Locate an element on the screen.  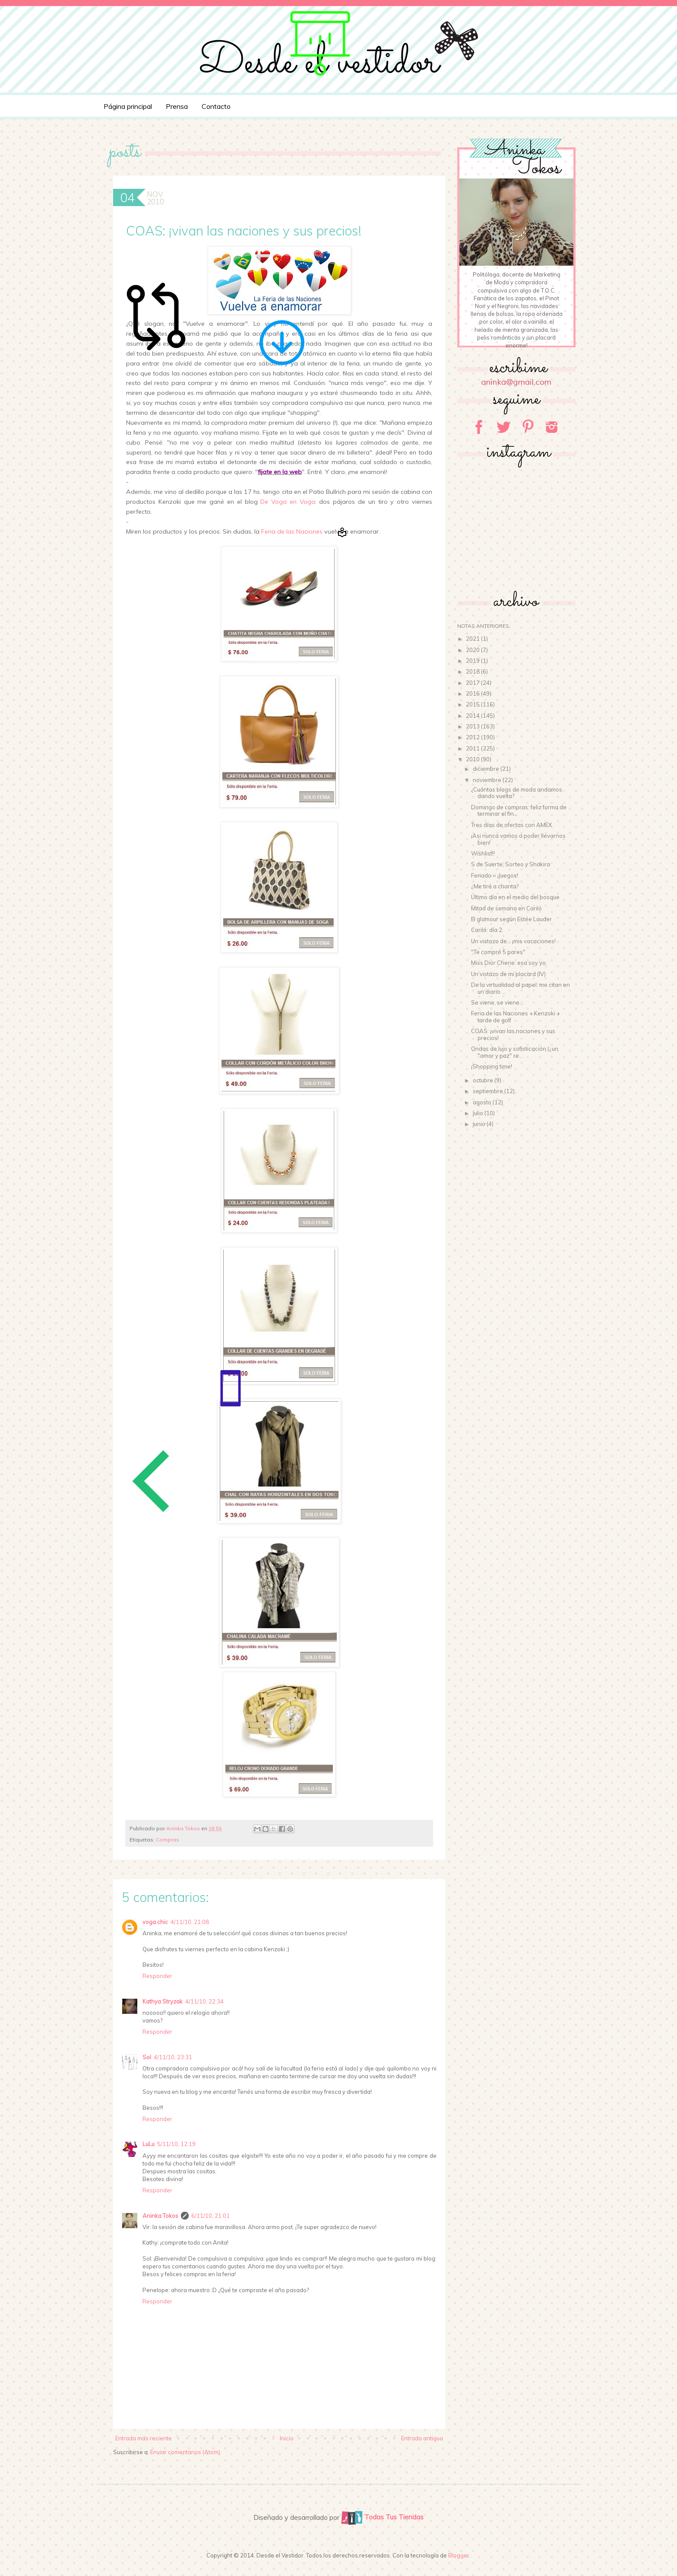
go back to the previous screen is located at coordinates (151, 1481).